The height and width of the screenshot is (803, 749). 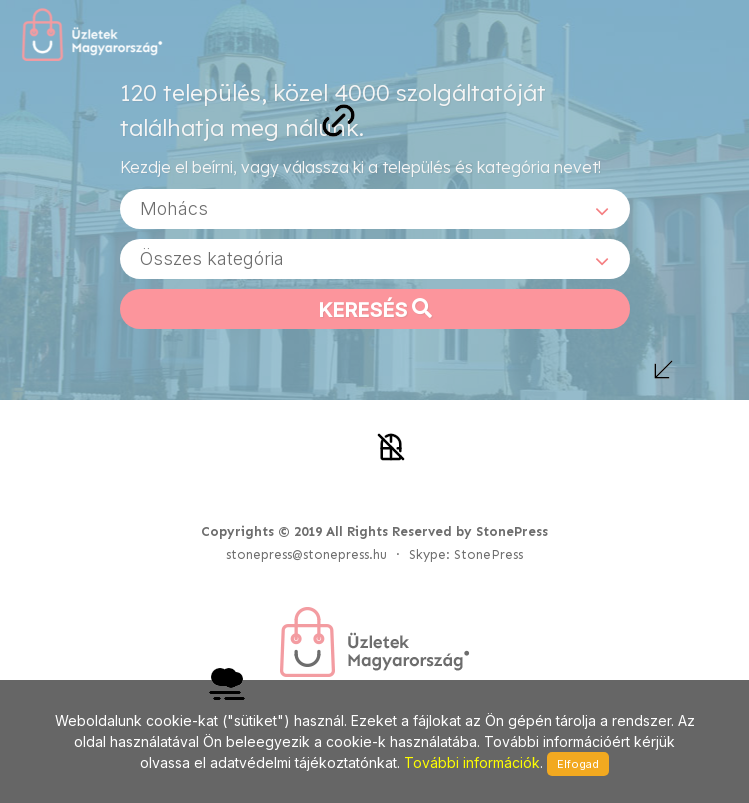 I want to click on navigate to previous or lower-left content, so click(x=663, y=369).